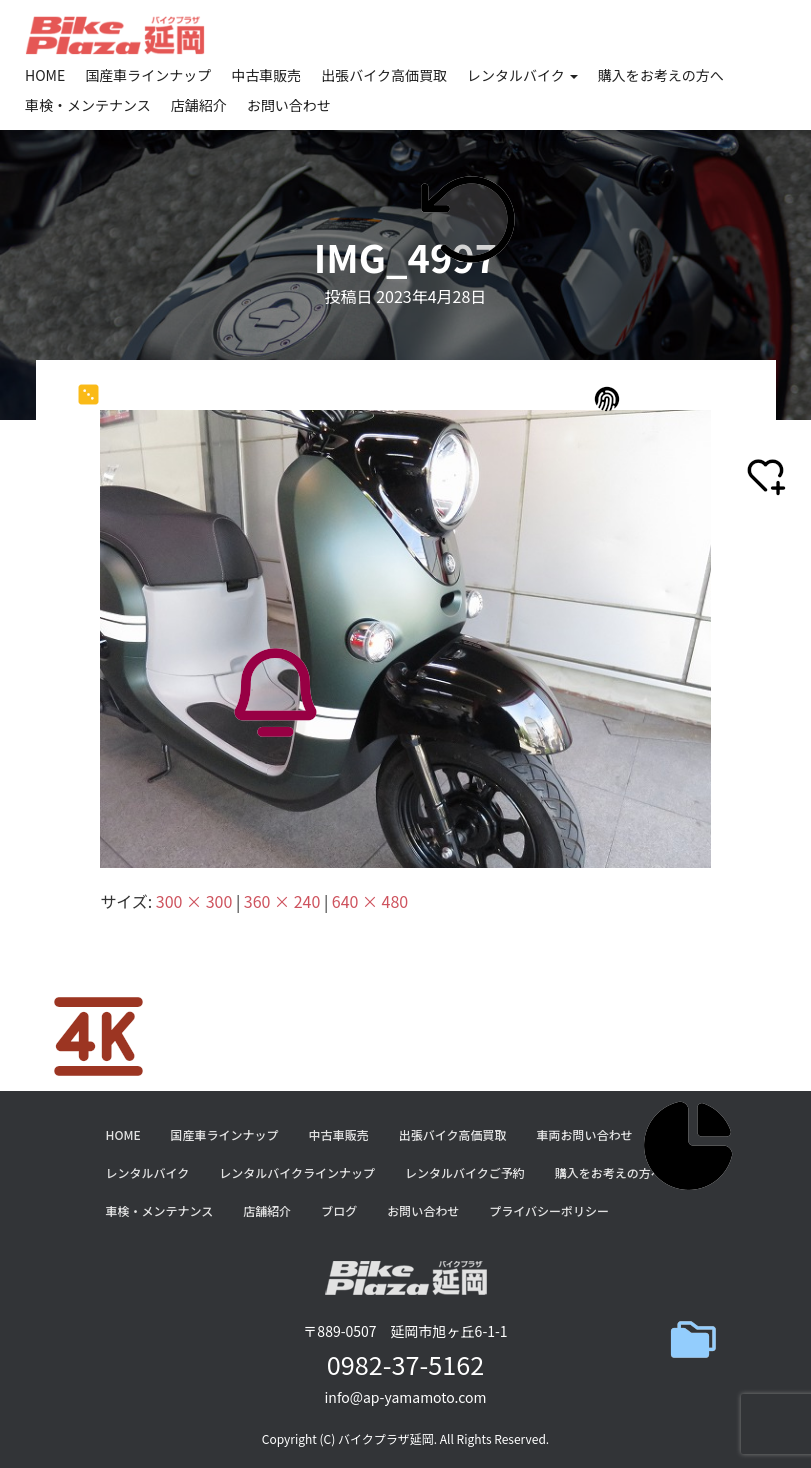 This screenshot has width=811, height=1468. Describe the element at coordinates (765, 475) in the screenshot. I see `add to favorites` at that location.